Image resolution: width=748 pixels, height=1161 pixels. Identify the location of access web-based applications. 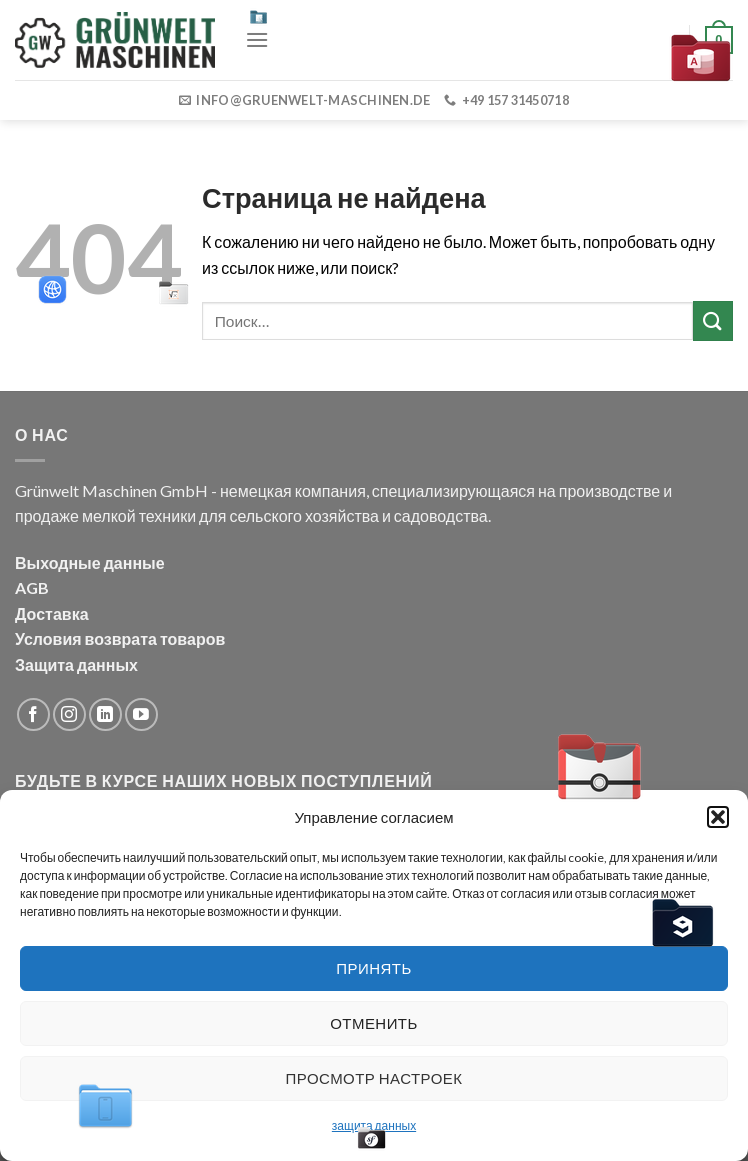
(52, 289).